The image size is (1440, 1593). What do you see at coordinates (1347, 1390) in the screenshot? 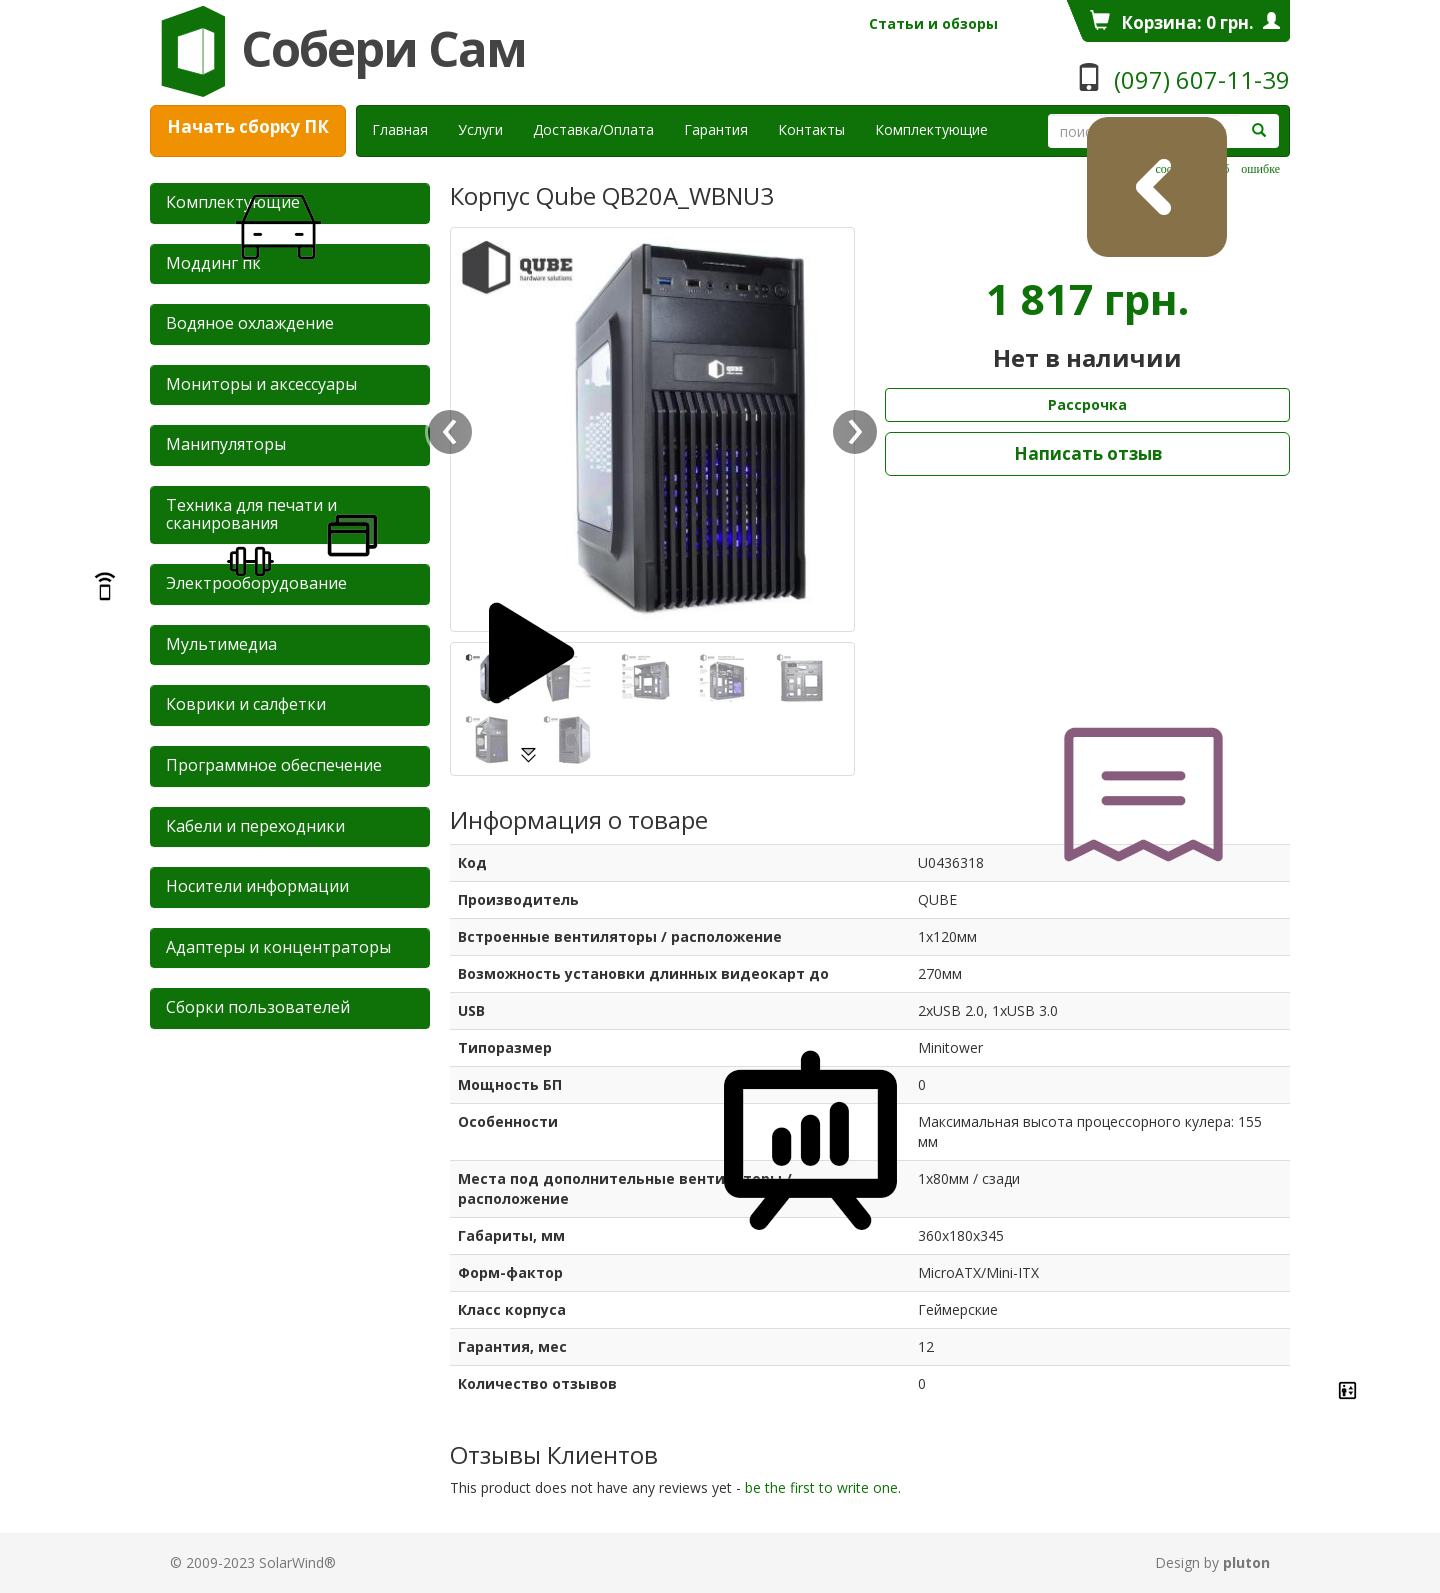
I see `indicates elevator access or location` at bounding box center [1347, 1390].